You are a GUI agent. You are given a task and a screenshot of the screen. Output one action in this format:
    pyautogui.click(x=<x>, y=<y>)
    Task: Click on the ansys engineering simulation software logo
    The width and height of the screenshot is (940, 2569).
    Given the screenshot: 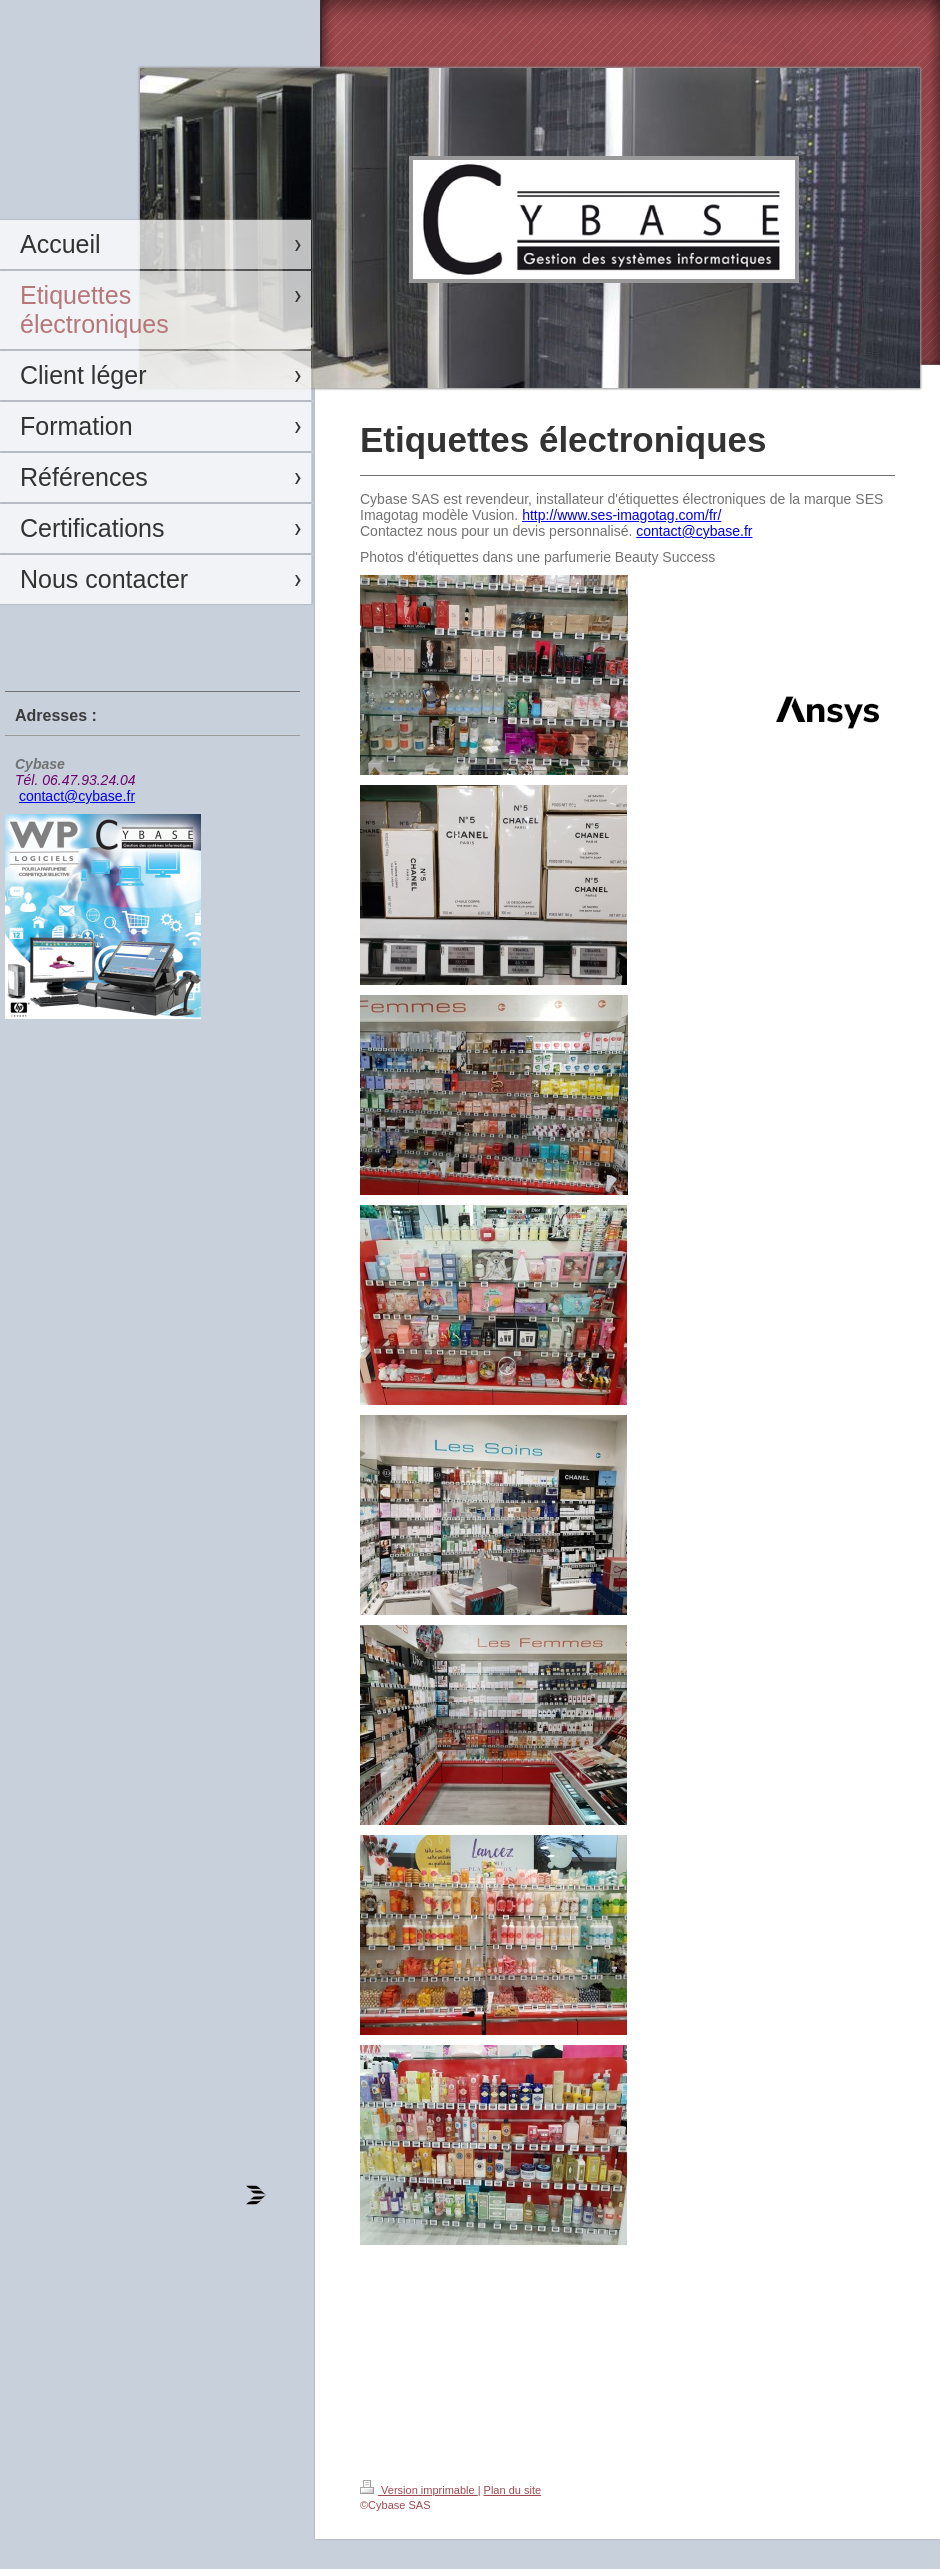 What is the action you would take?
    pyautogui.click(x=827, y=712)
    